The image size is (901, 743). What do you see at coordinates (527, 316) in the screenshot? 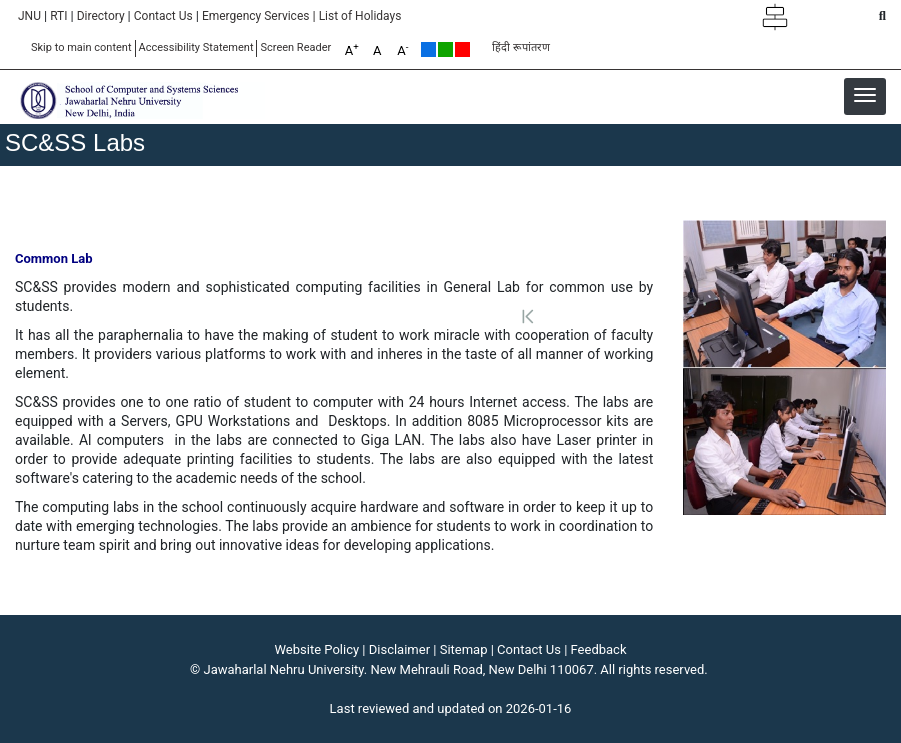
I see `navigate to the beginning or first item` at bounding box center [527, 316].